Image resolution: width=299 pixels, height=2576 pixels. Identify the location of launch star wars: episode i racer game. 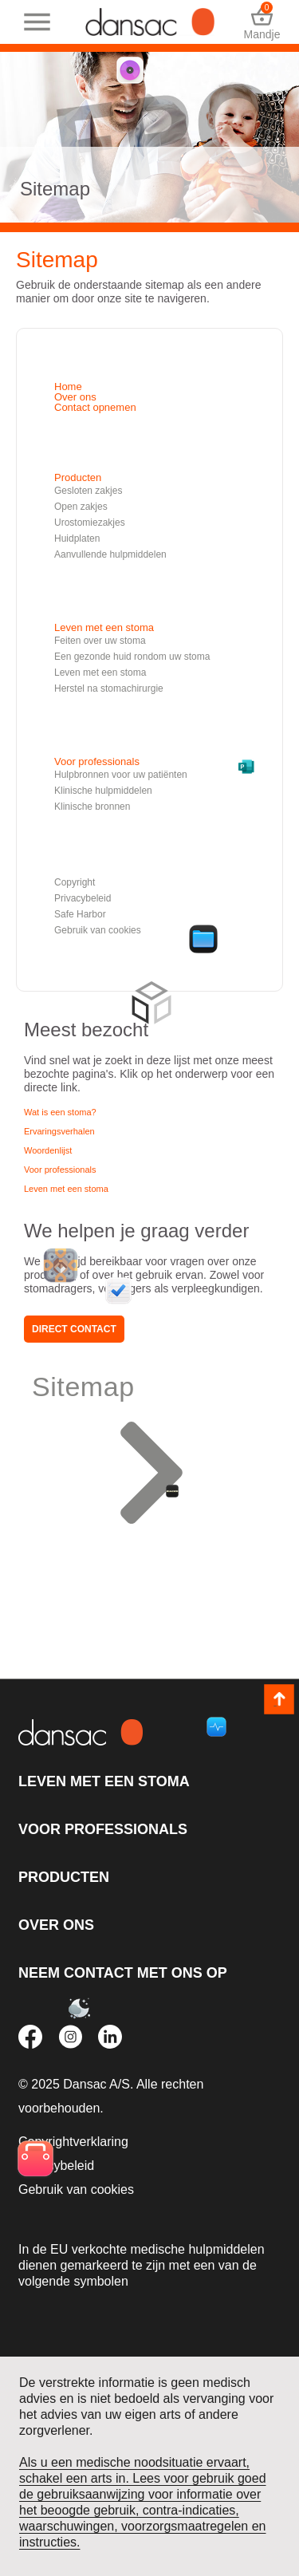
(172, 1491).